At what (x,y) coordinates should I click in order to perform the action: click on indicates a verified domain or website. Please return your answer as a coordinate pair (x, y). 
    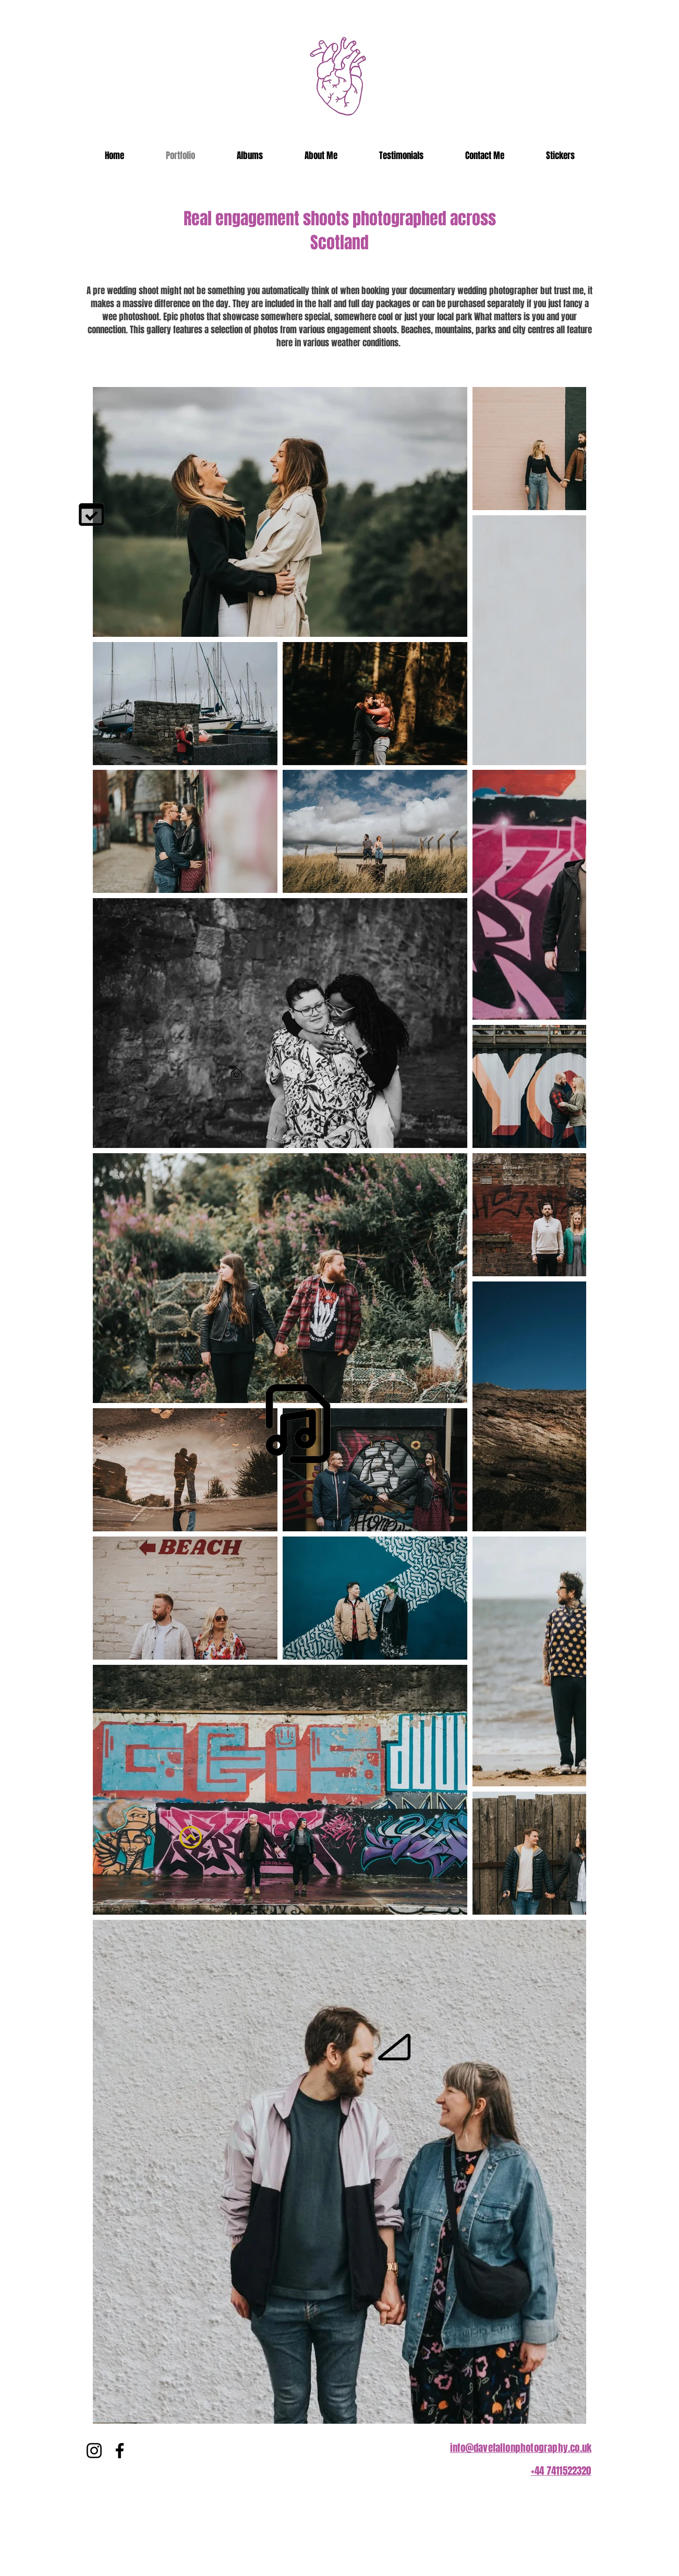
    Looking at the image, I should click on (91, 514).